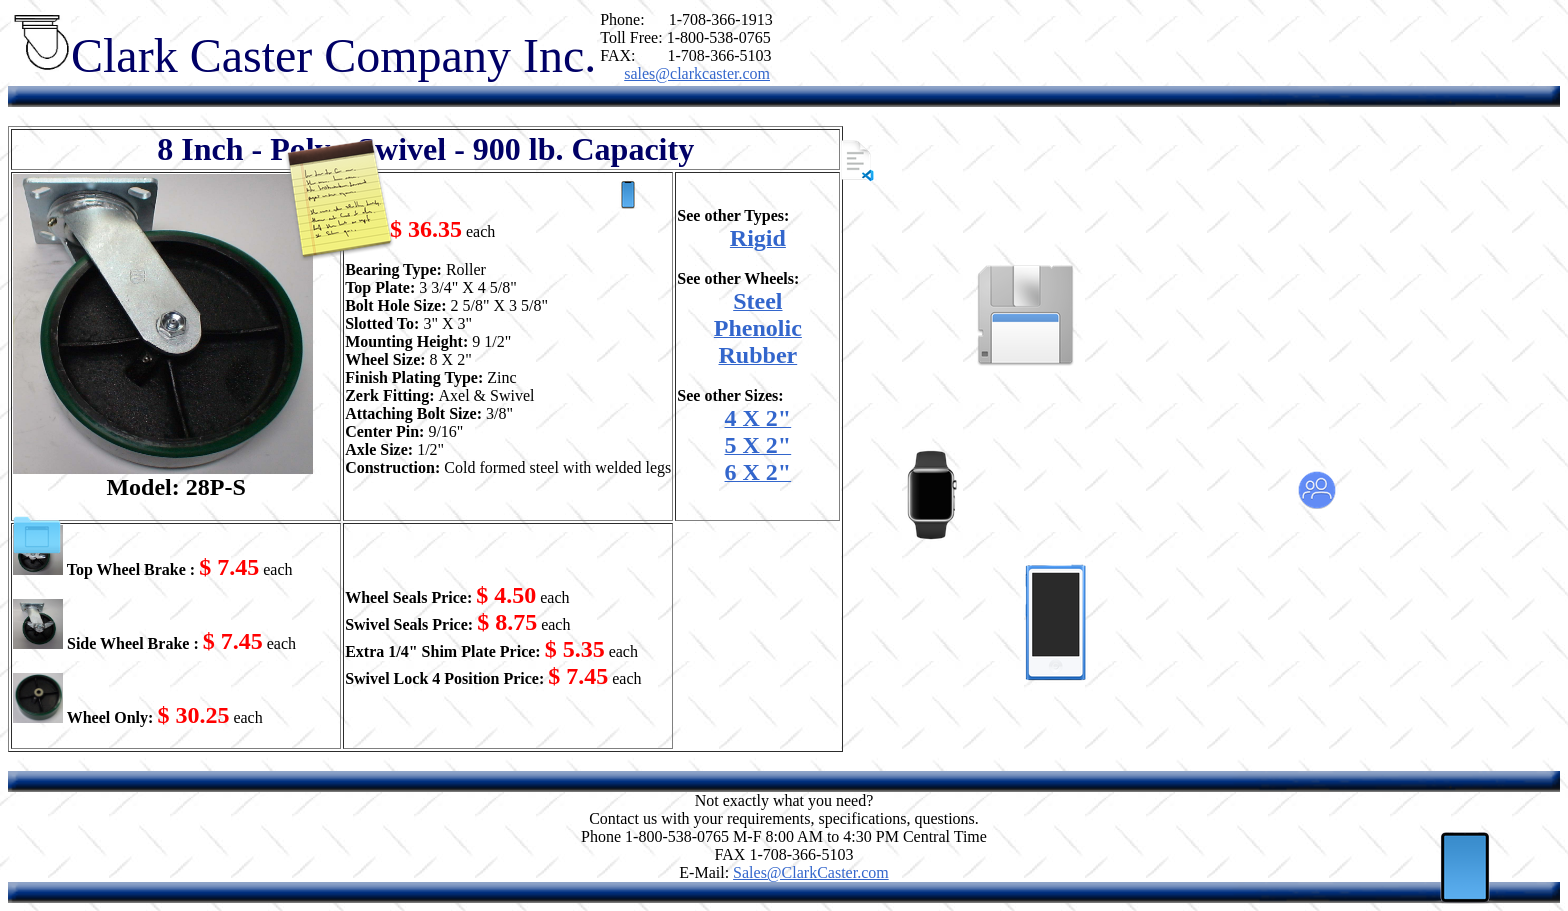  Describe the element at coordinates (1055, 622) in the screenshot. I see `iPod nano device connected` at that location.